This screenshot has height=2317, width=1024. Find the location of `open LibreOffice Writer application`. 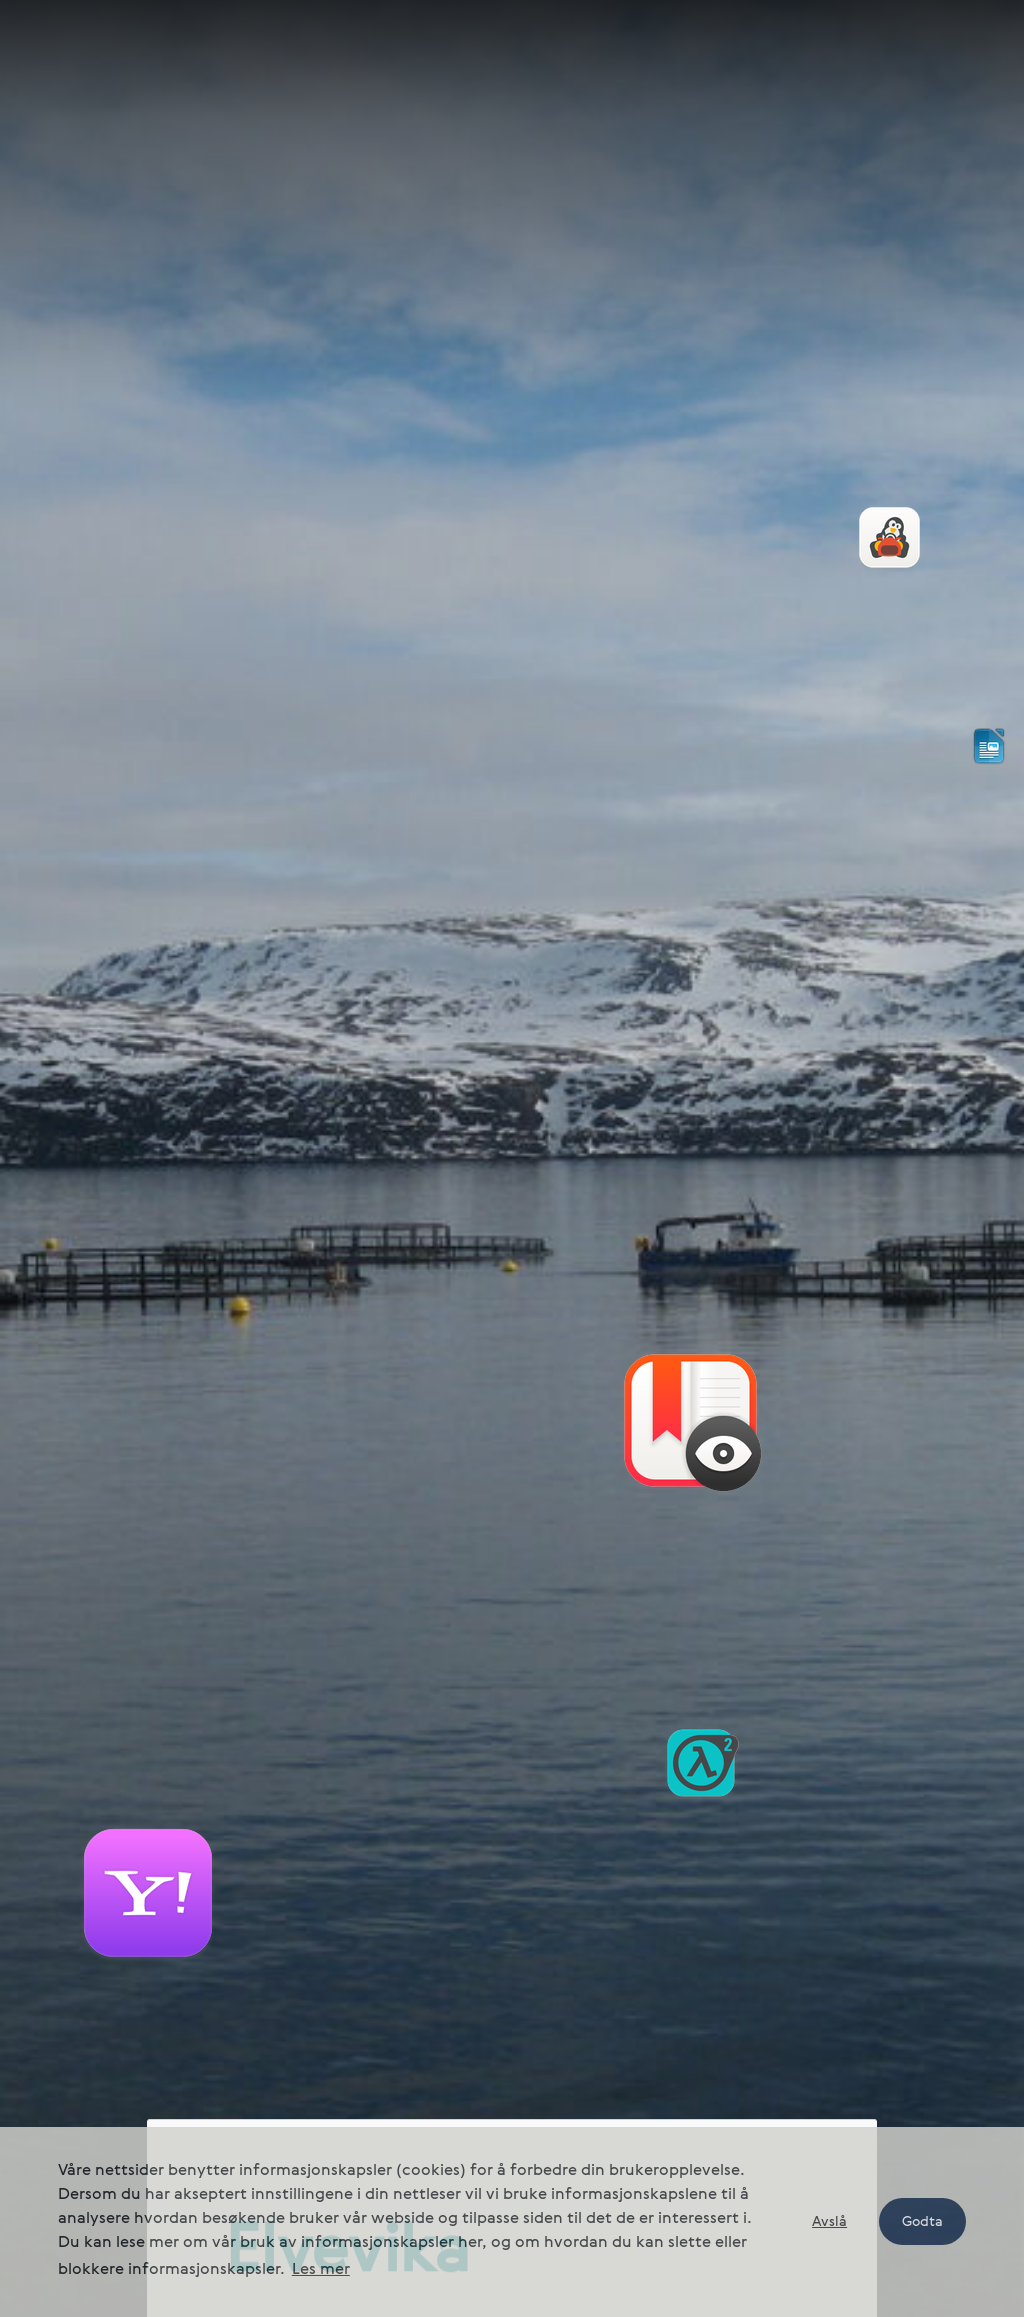

open LibreOffice Writer application is located at coordinates (989, 746).